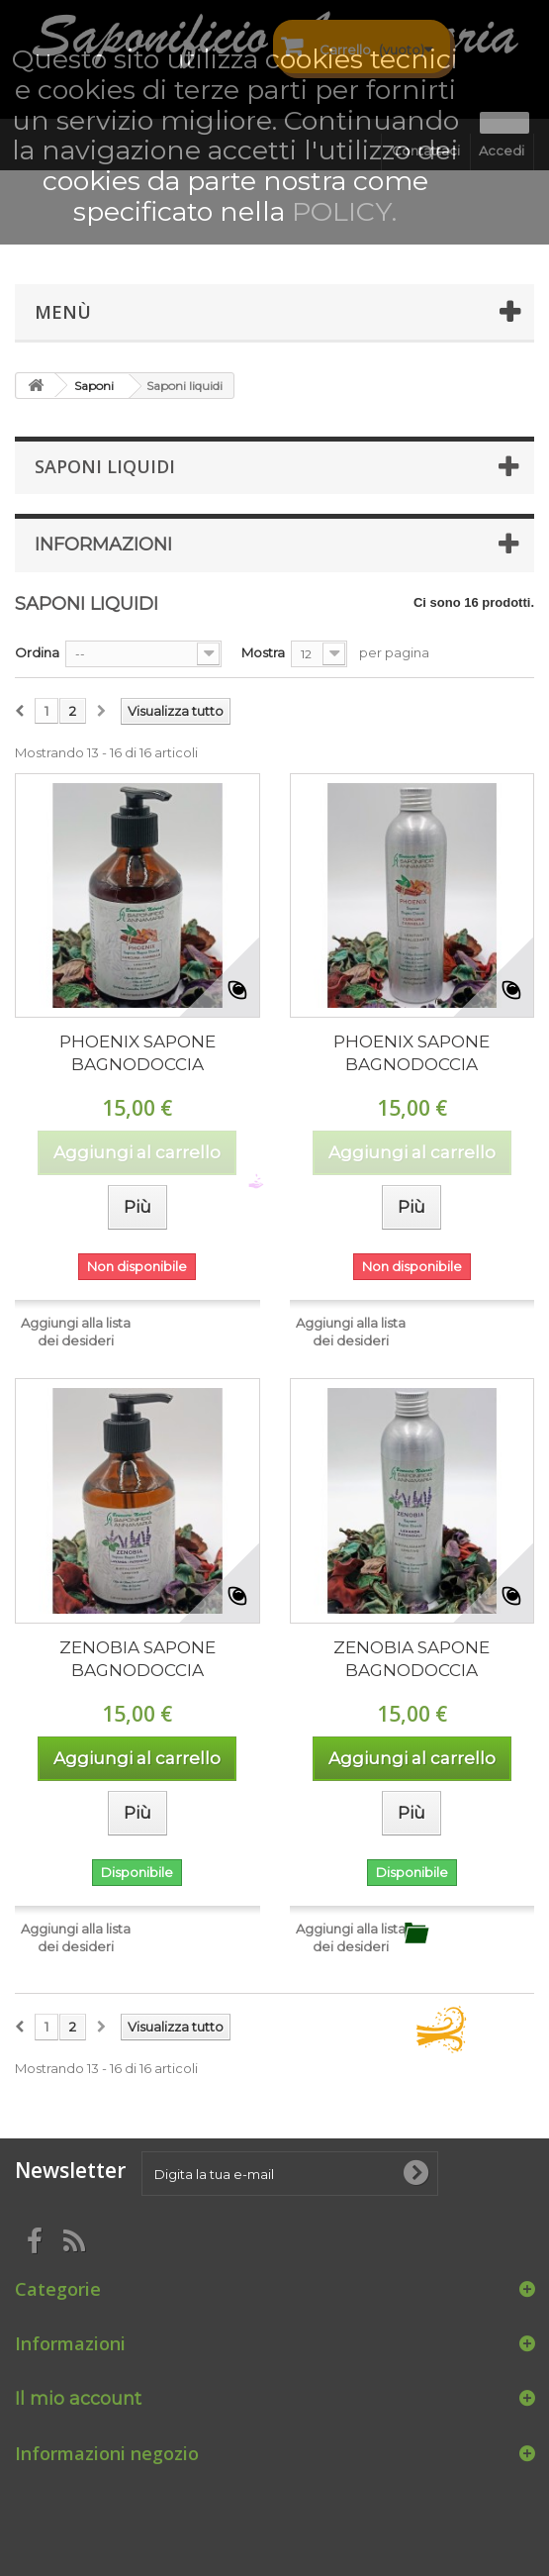  Describe the element at coordinates (416, 1932) in the screenshot. I see `open or browse files in a folder` at that location.